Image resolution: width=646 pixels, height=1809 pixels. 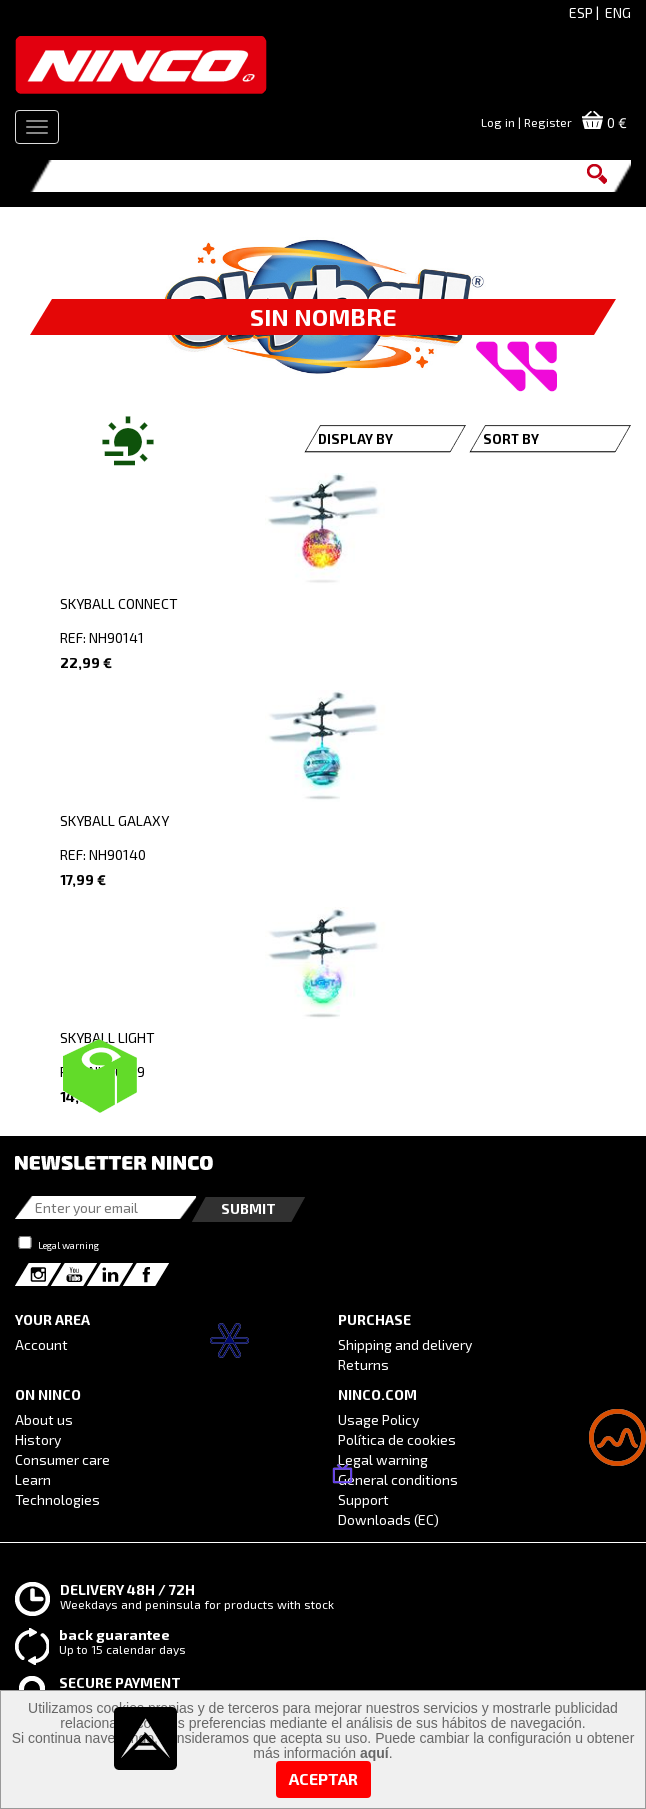 I want to click on open google authenticator app, so click(x=229, y=1340).